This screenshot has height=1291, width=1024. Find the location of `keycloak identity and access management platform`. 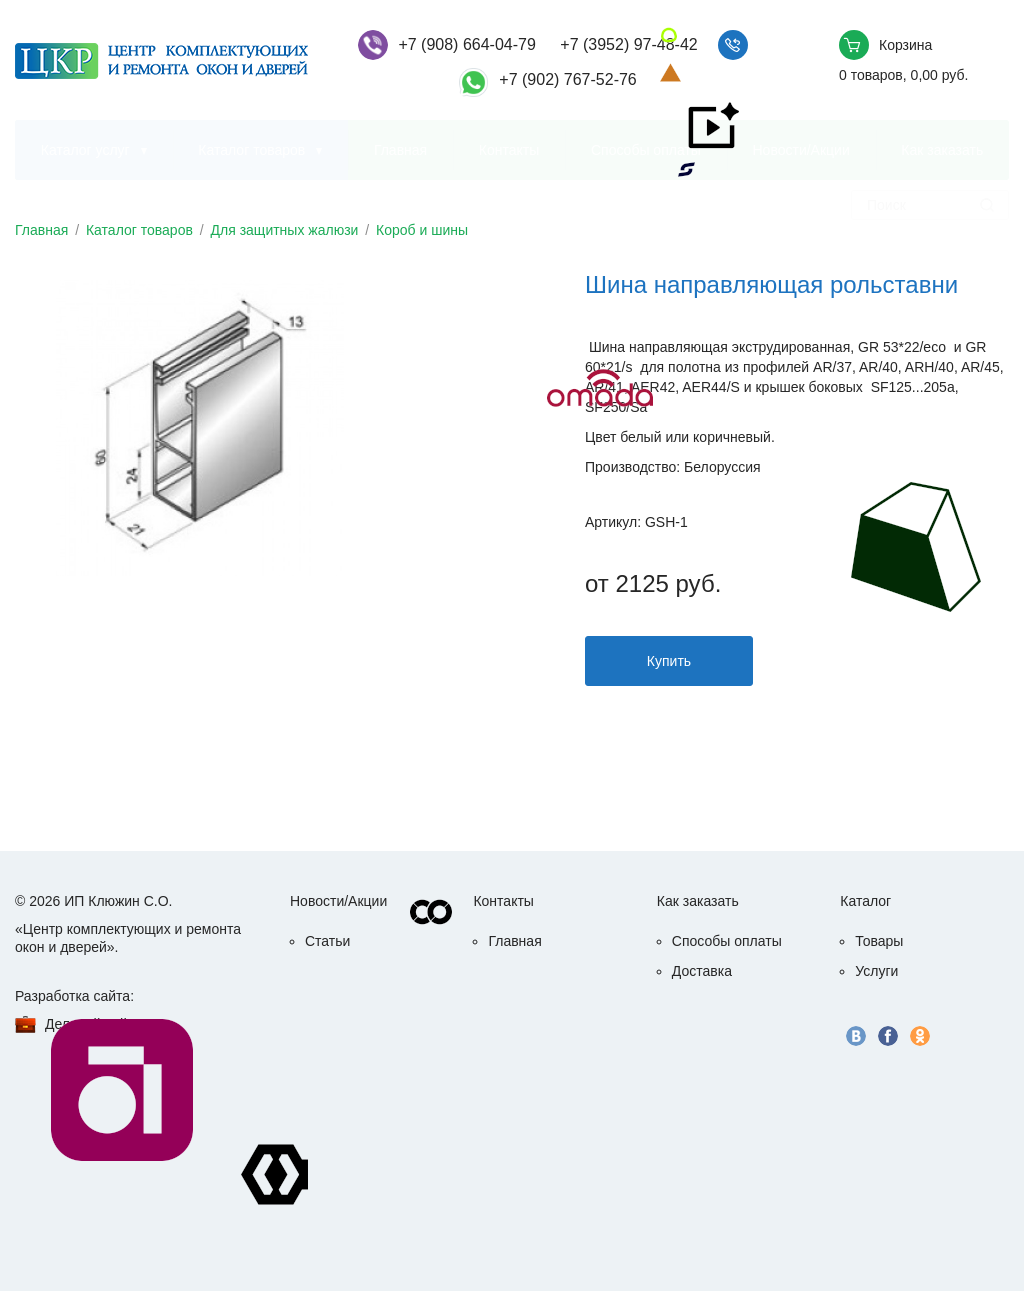

keycloak identity and access management platform is located at coordinates (274, 1174).